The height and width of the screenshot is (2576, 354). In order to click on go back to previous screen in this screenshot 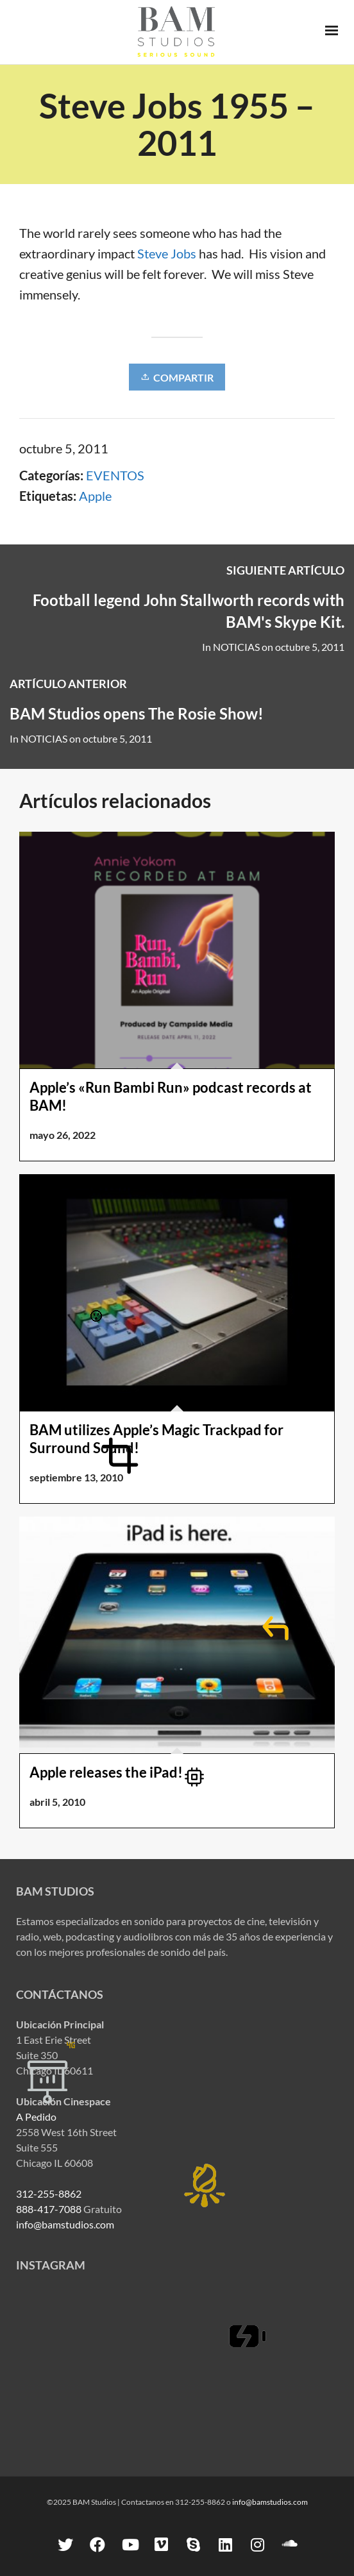, I will do `click(276, 1628)`.